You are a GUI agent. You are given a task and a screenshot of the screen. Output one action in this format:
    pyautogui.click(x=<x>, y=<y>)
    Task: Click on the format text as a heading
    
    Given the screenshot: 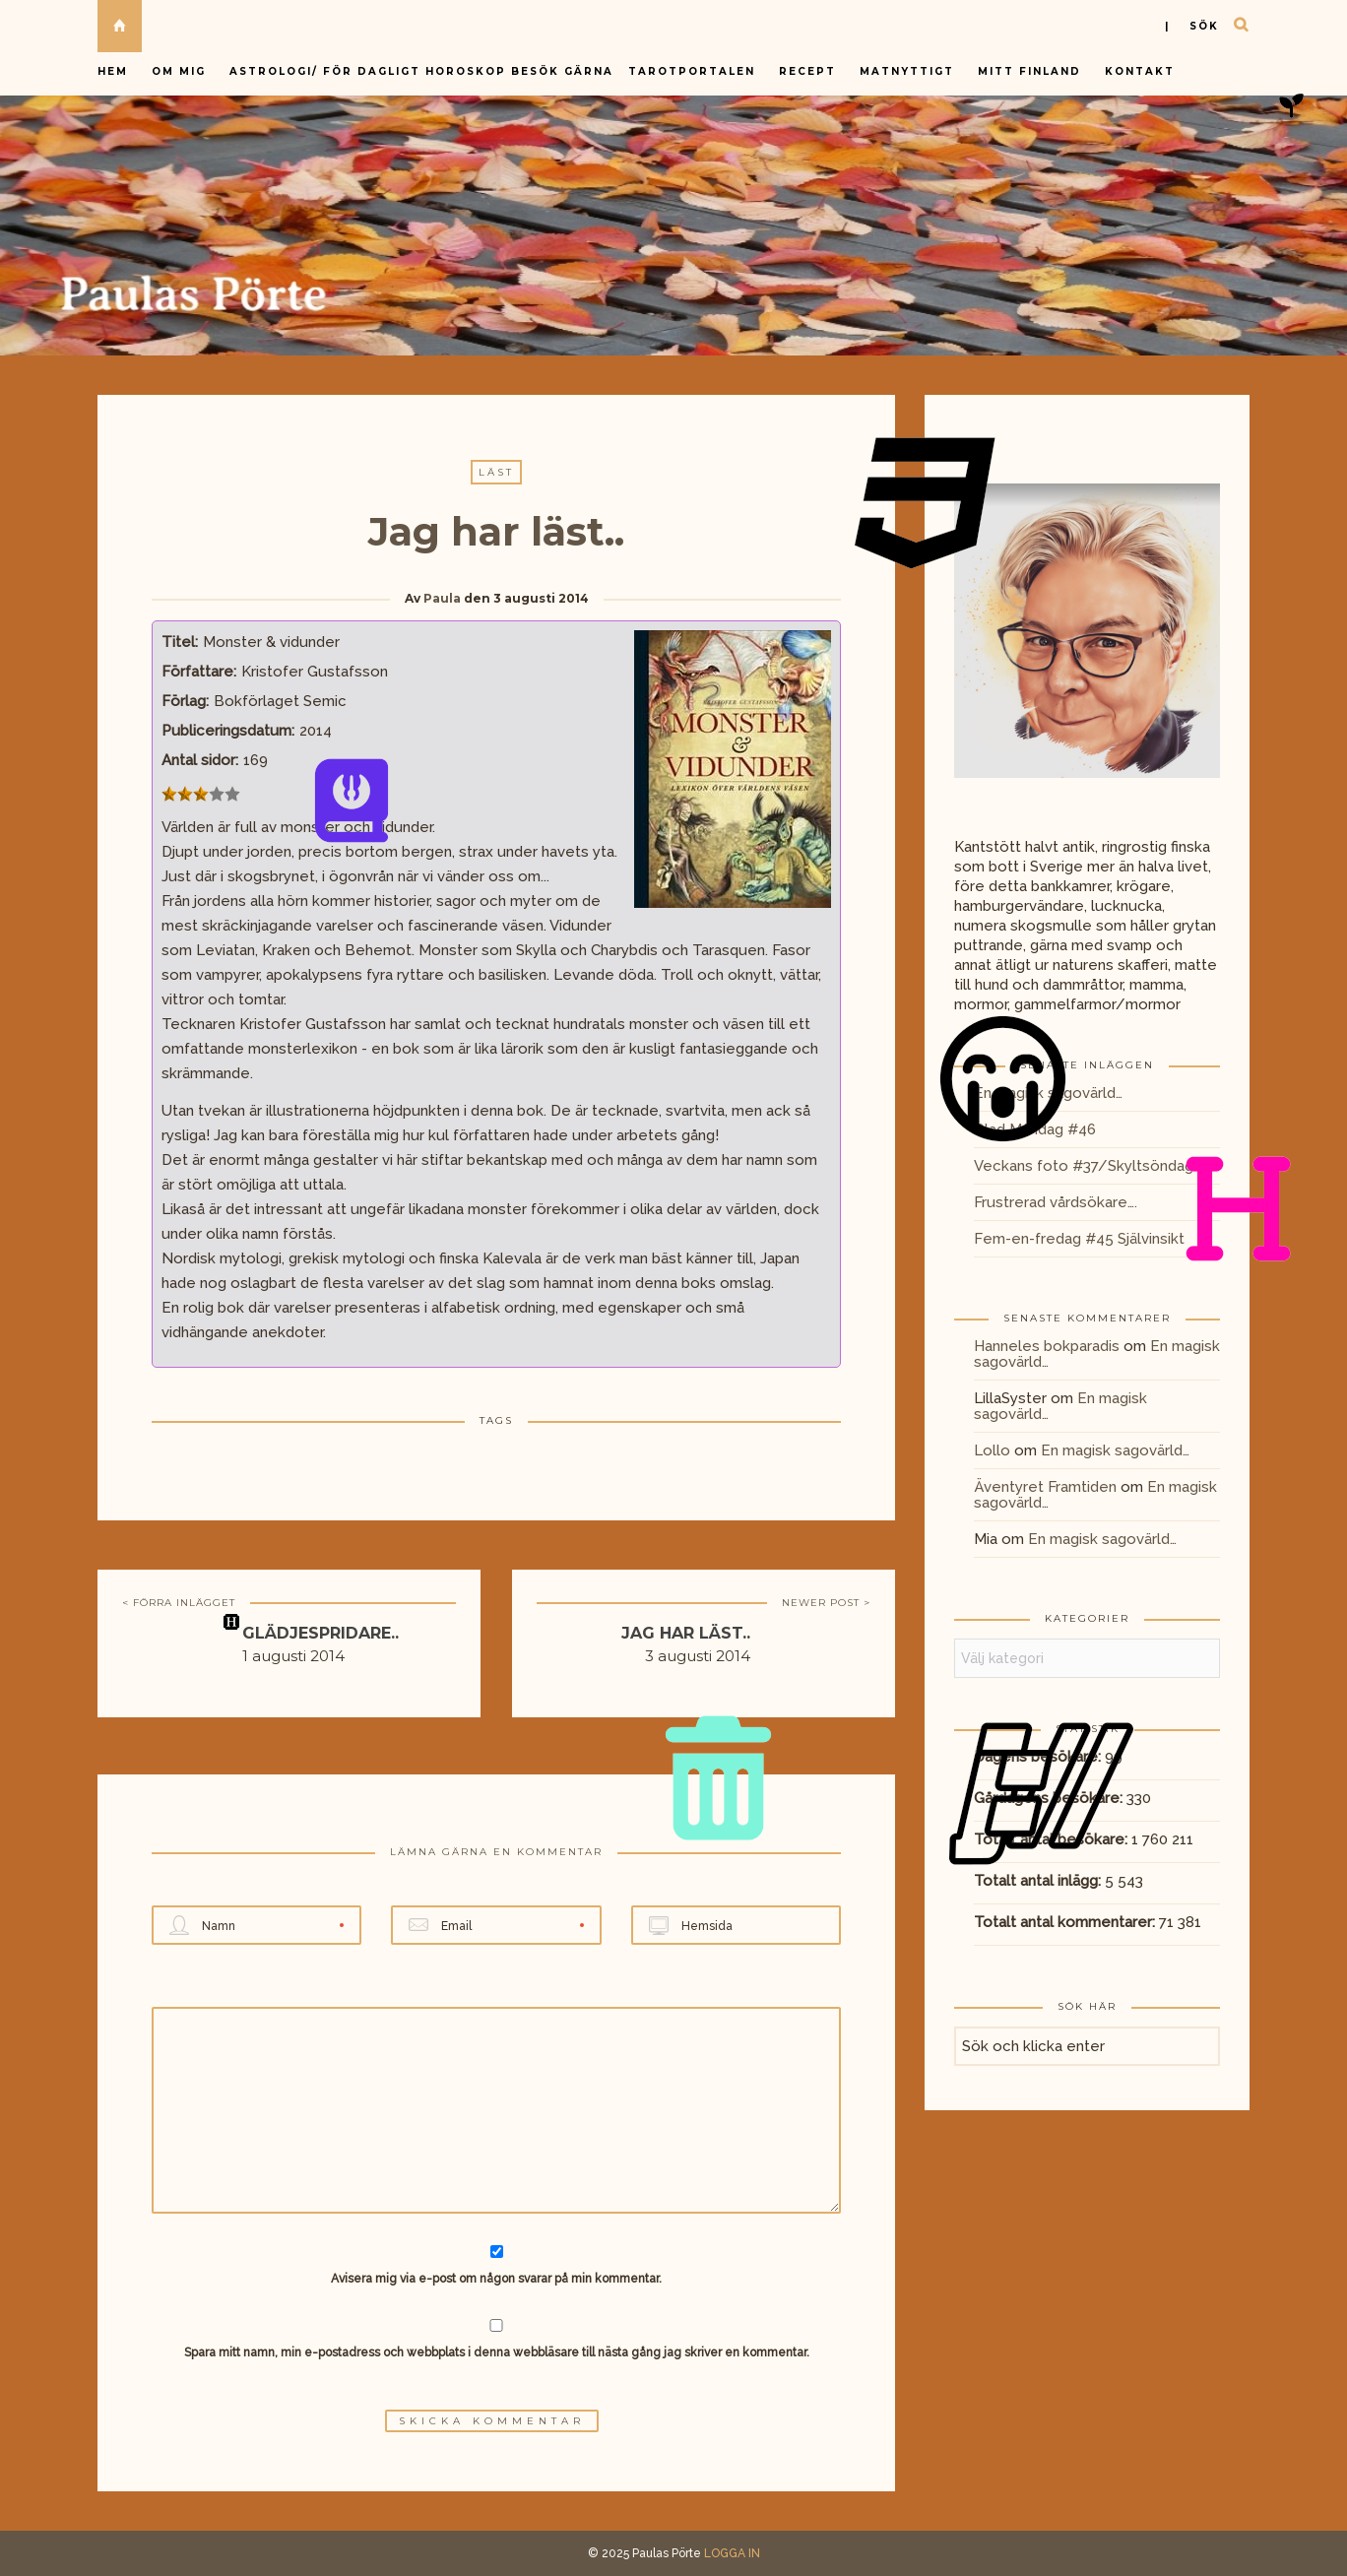 What is the action you would take?
    pyautogui.click(x=1238, y=1208)
    